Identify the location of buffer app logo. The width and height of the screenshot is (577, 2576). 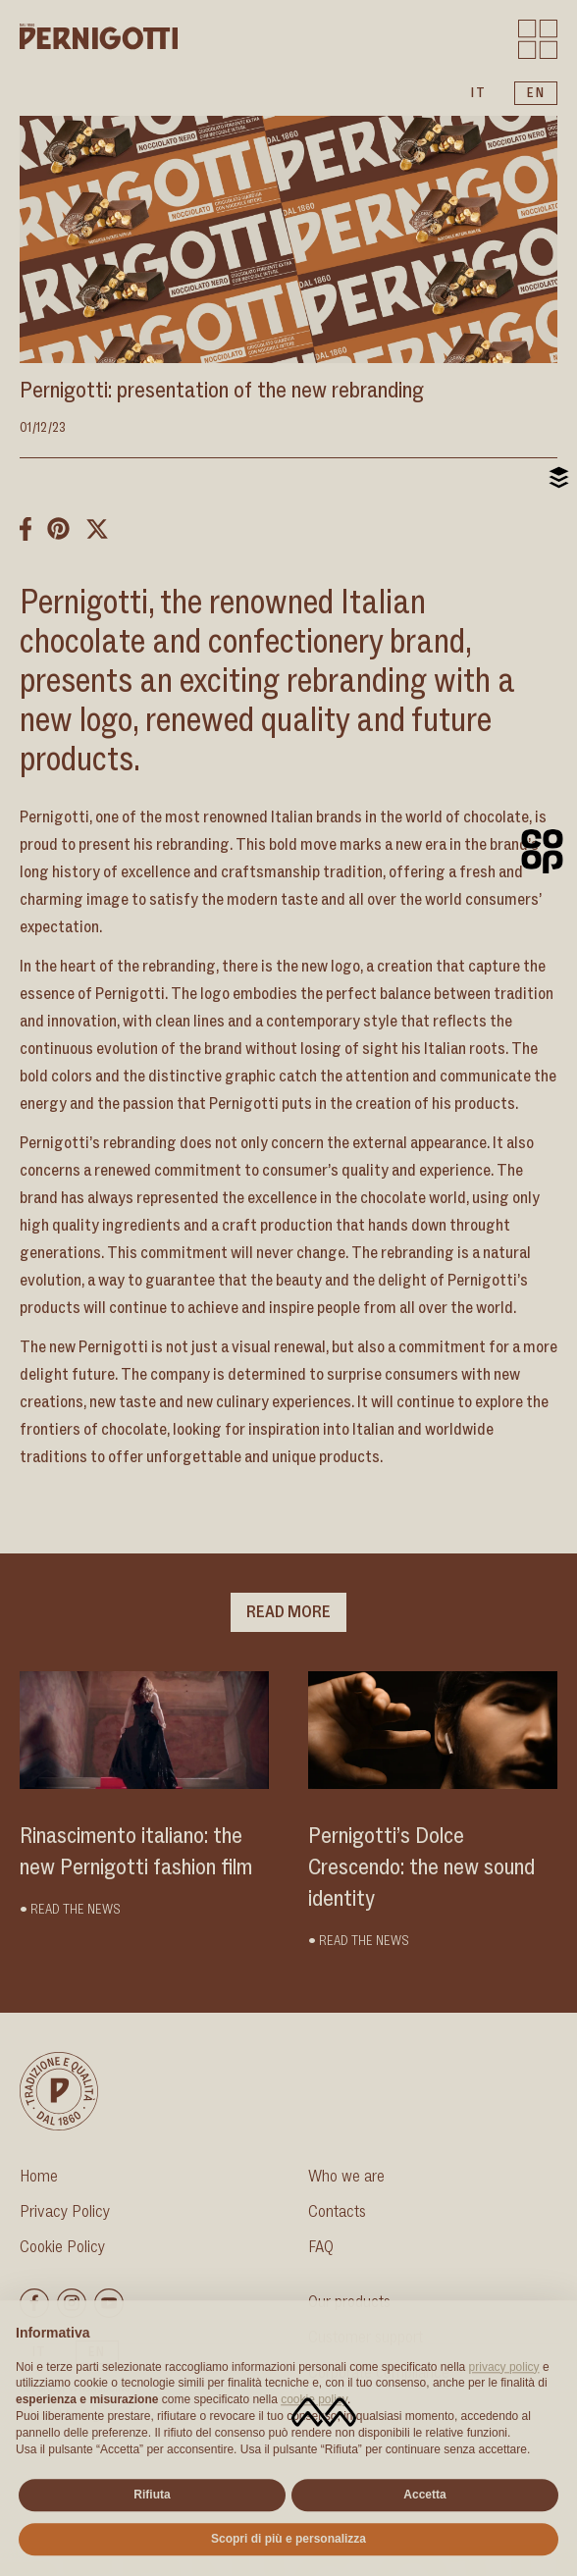
(558, 477).